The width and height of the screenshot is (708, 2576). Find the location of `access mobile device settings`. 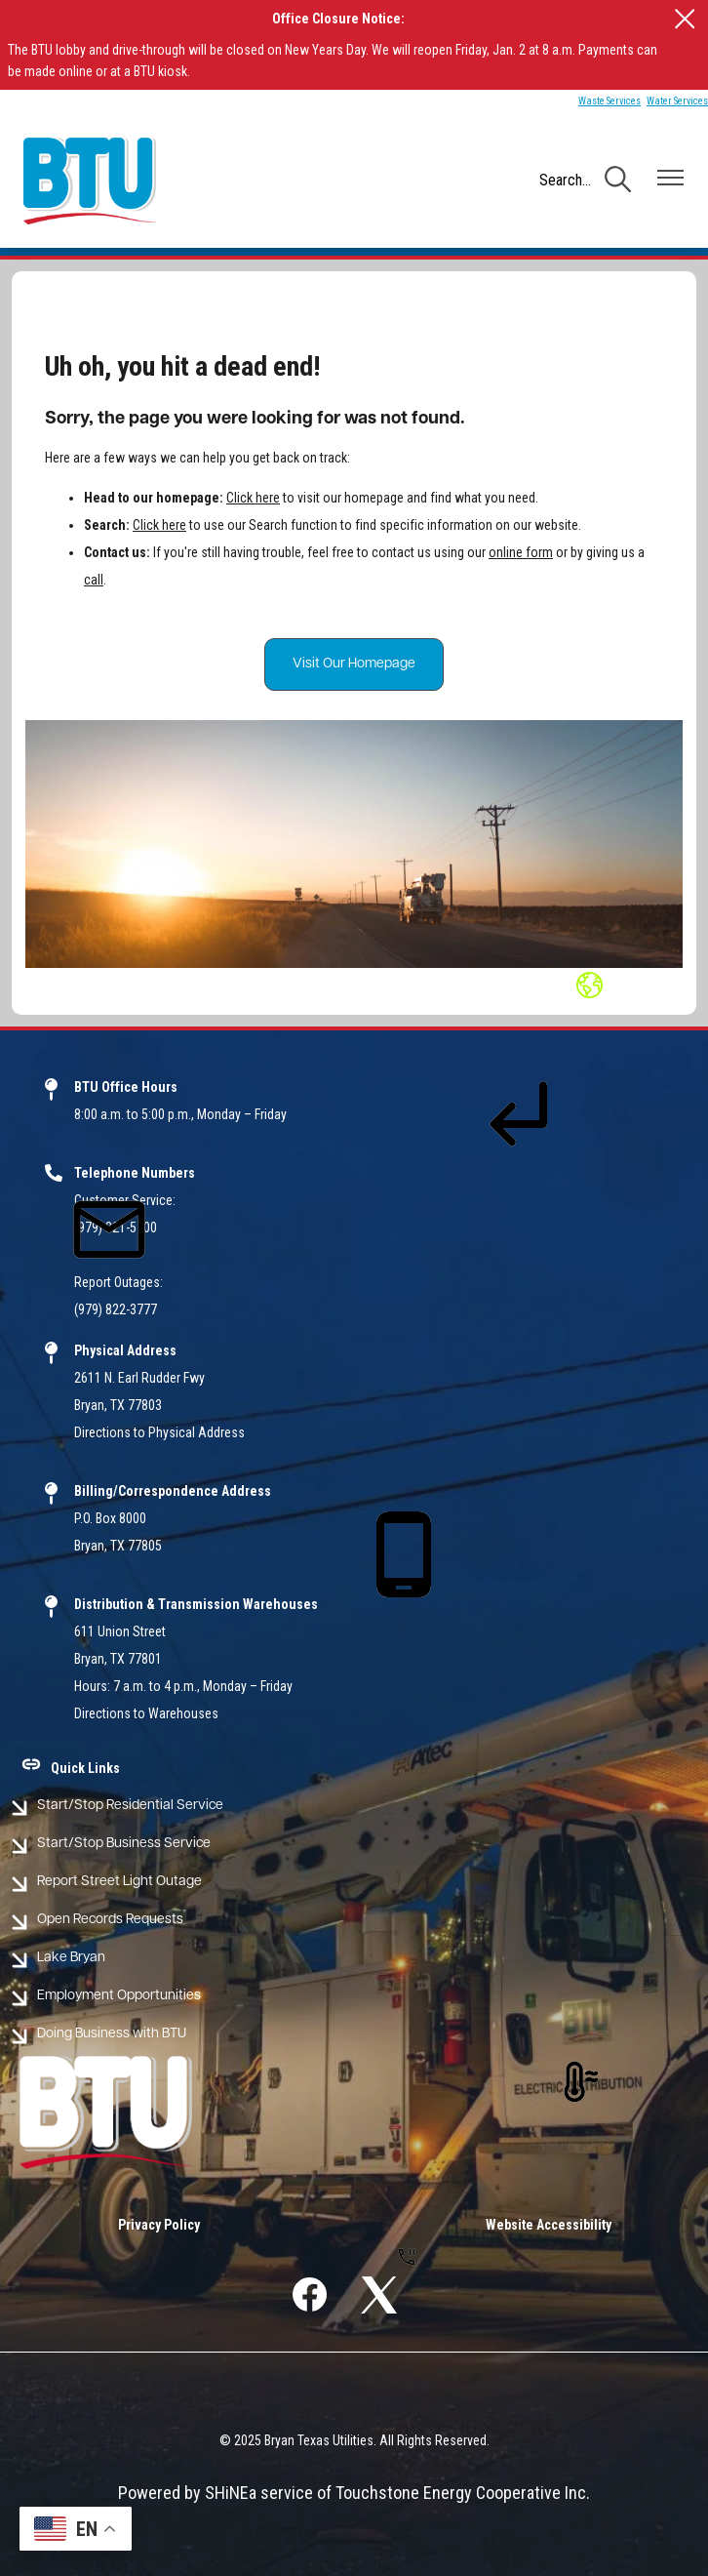

access mobile device settings is located at coordinates (404, 1554).